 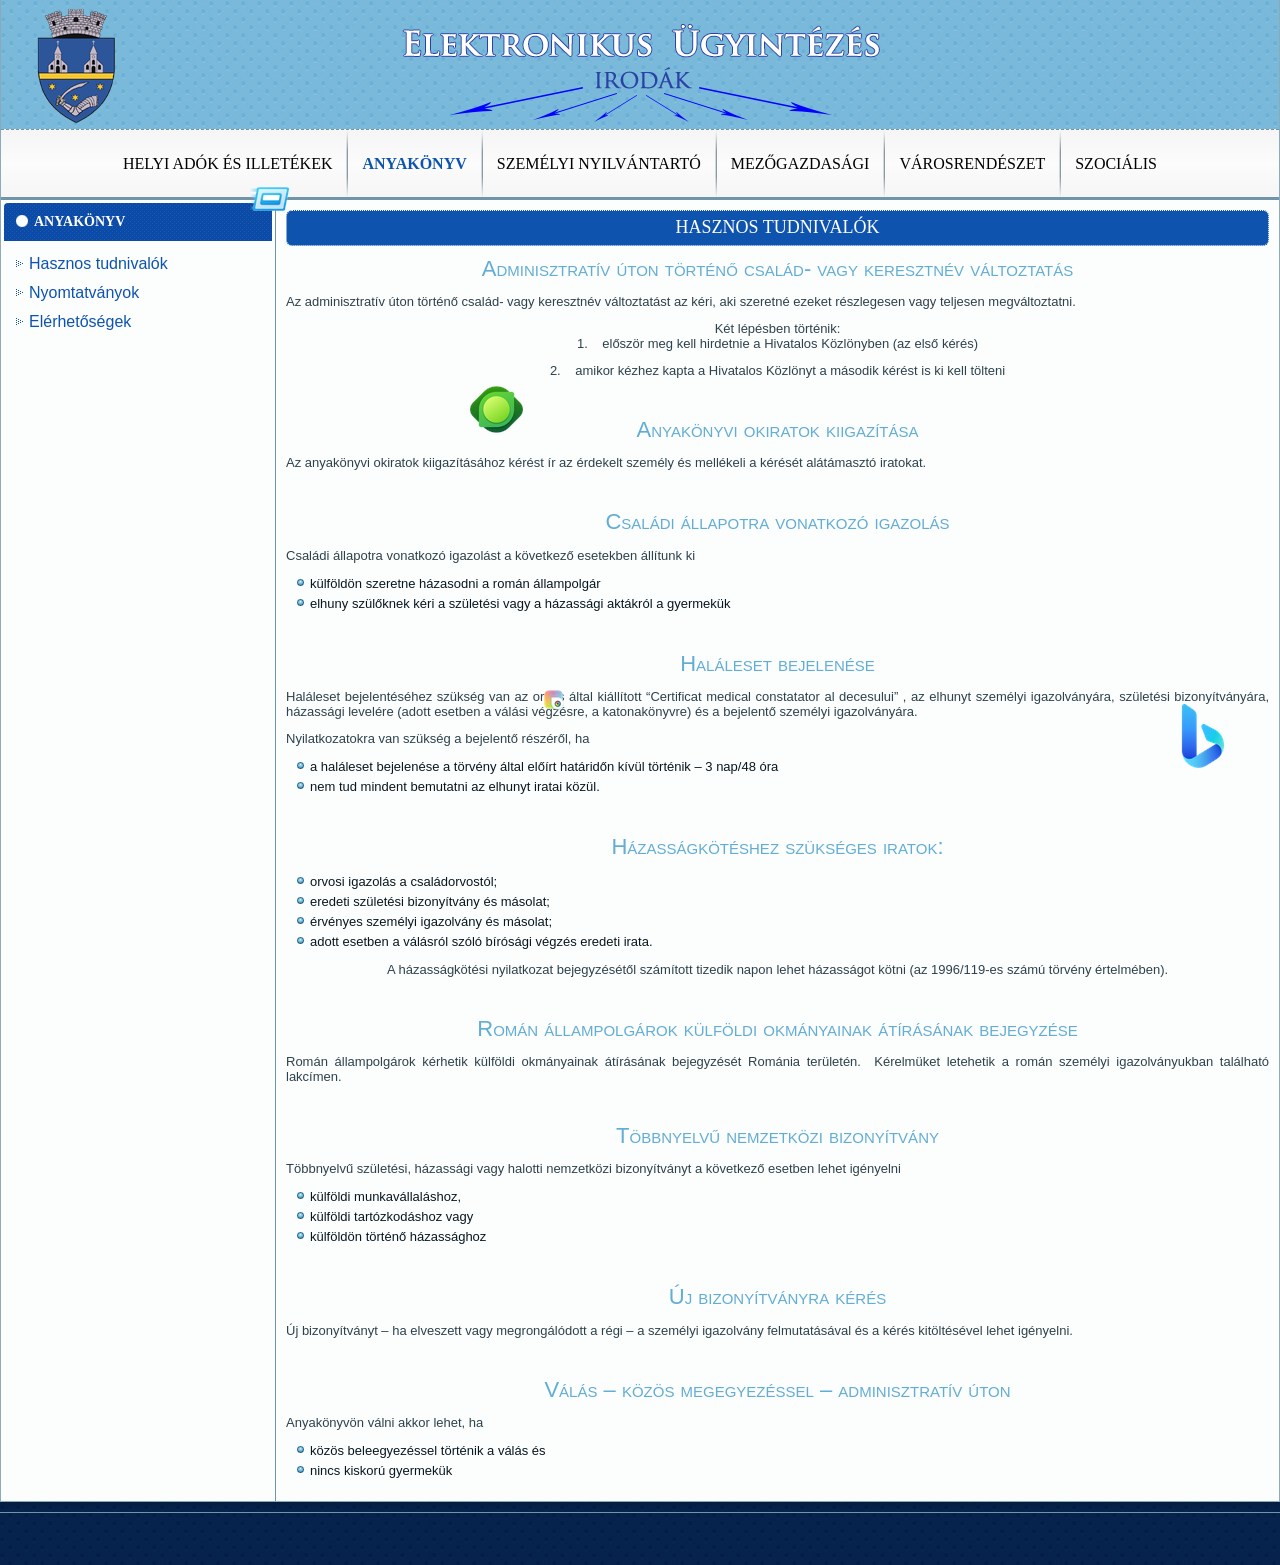 I want to click on open colorgrab color picker app, so click(x=553, y=699).